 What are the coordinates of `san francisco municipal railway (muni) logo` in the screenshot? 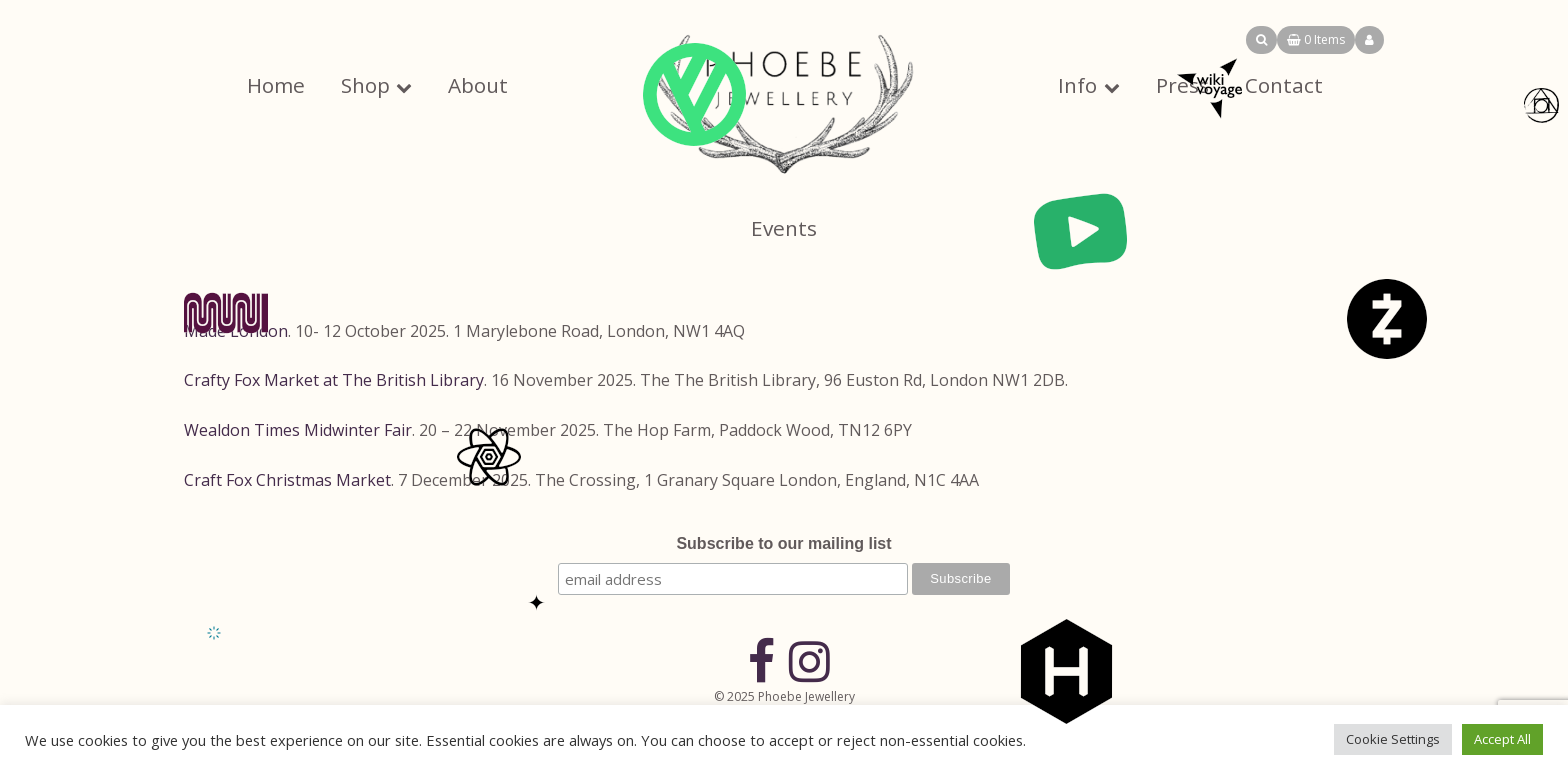 It's located at (226, 313).